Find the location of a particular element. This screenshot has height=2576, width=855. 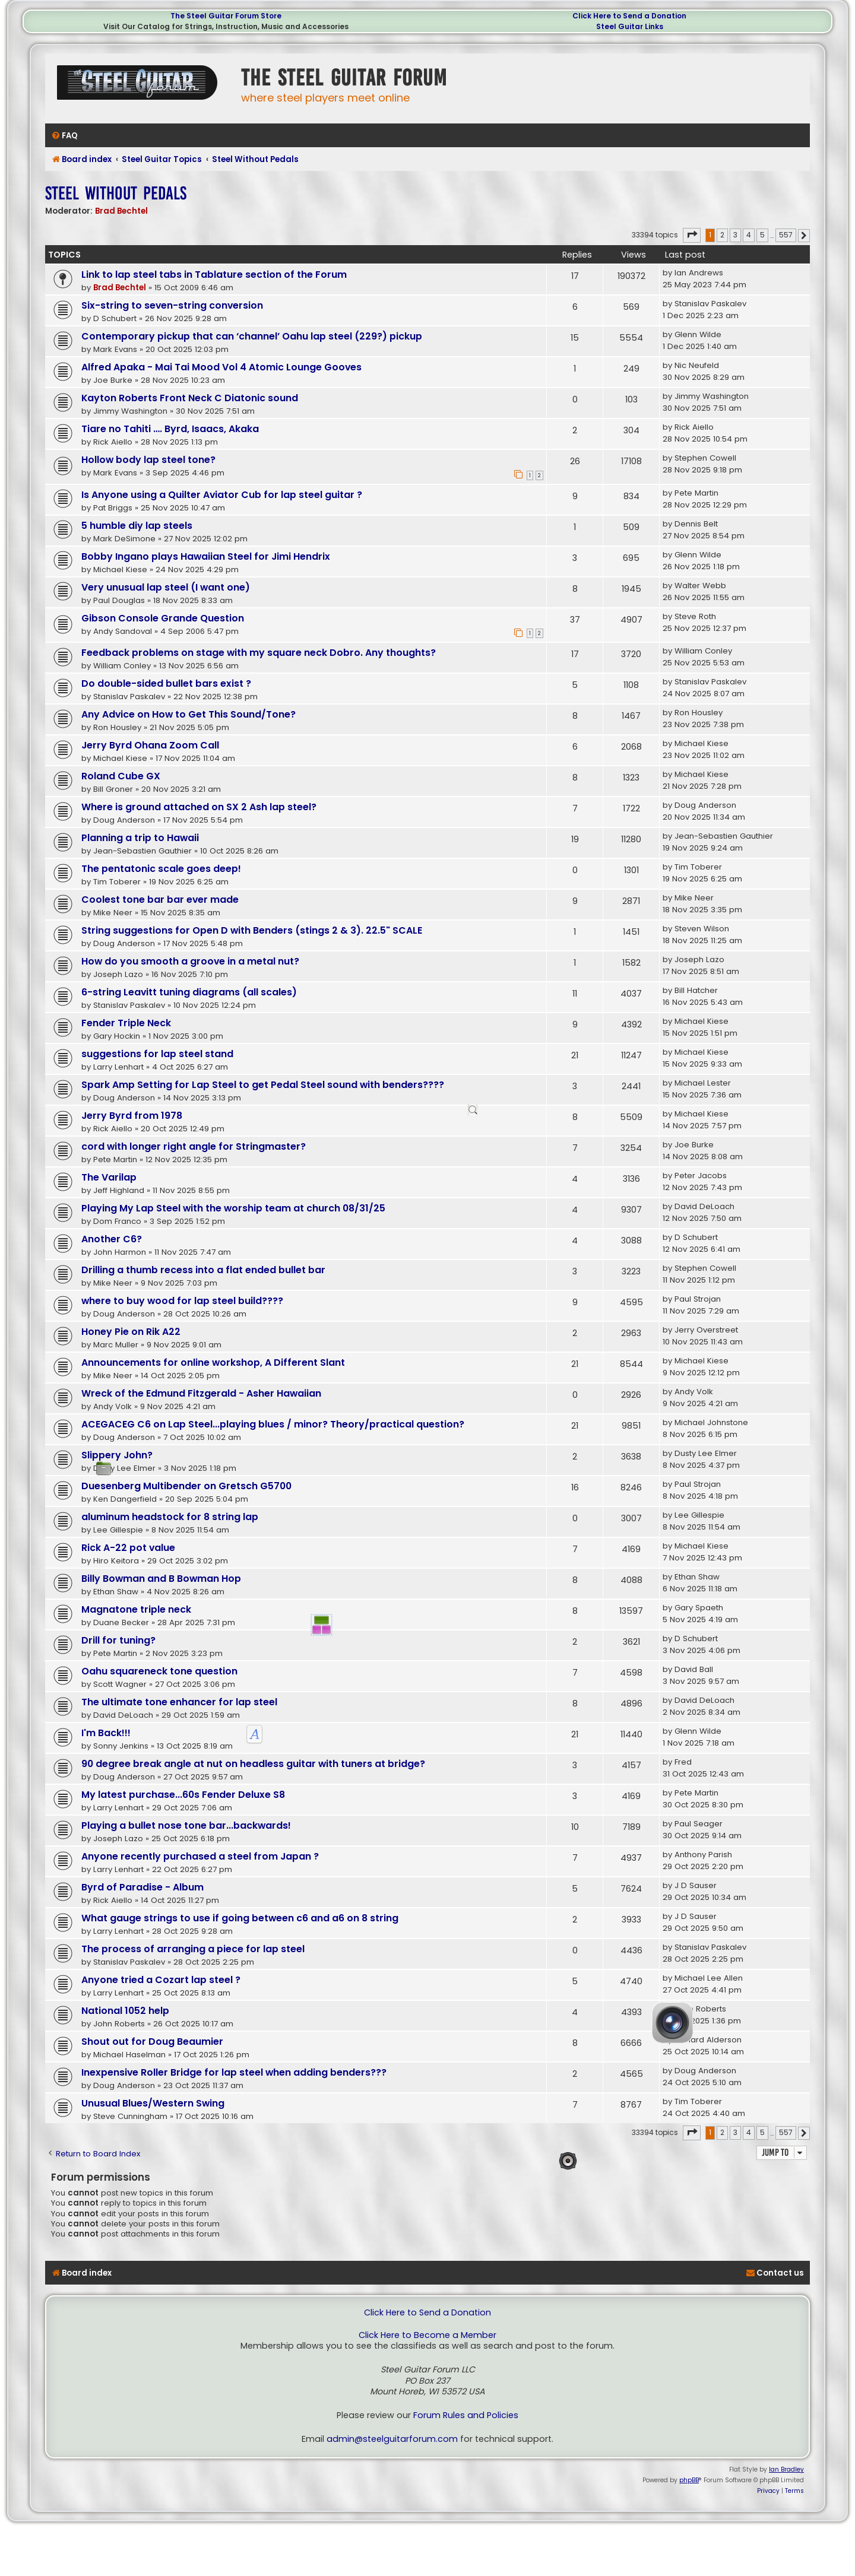

open gnome logs application is located at coordinates (473, 1110).